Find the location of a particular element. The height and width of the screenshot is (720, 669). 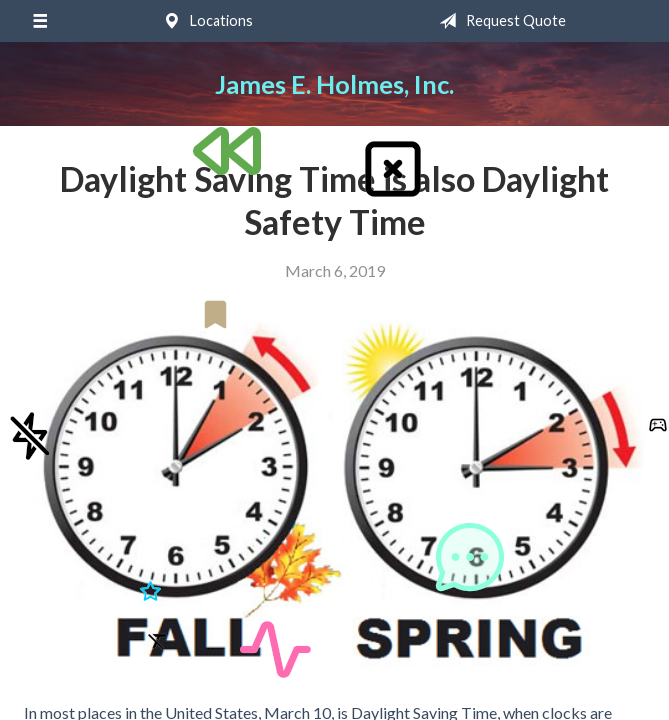

rewind or skip backward in media playback is located at coordinates (231, 151).